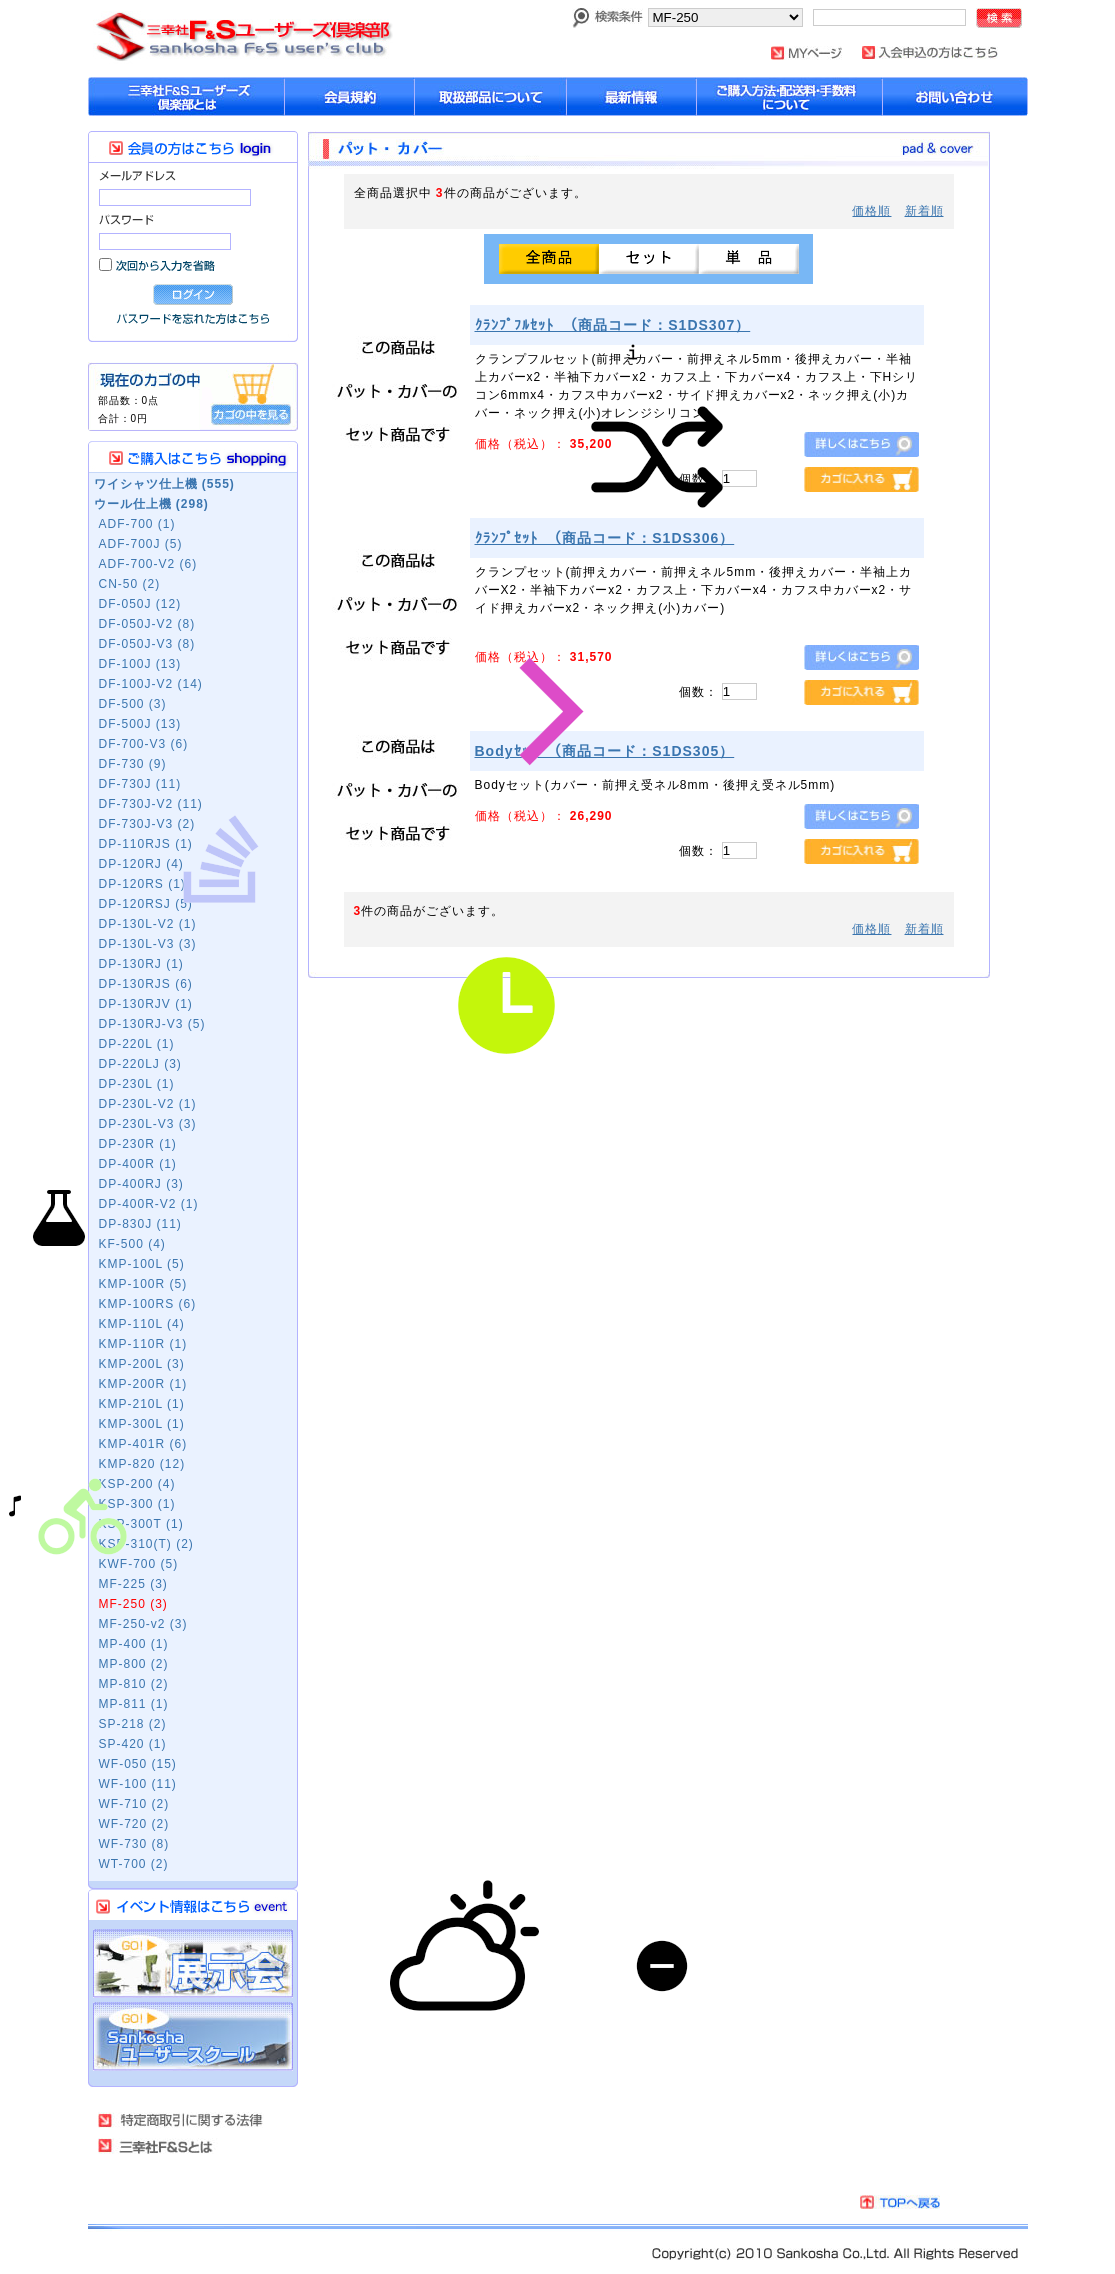 The width and height of the screenshot is (1115, 2274). What do you see at coordinates (657, 457) in the screenshot?
I see `shuffle playlist or queue order` at bounding box center [657, 457].